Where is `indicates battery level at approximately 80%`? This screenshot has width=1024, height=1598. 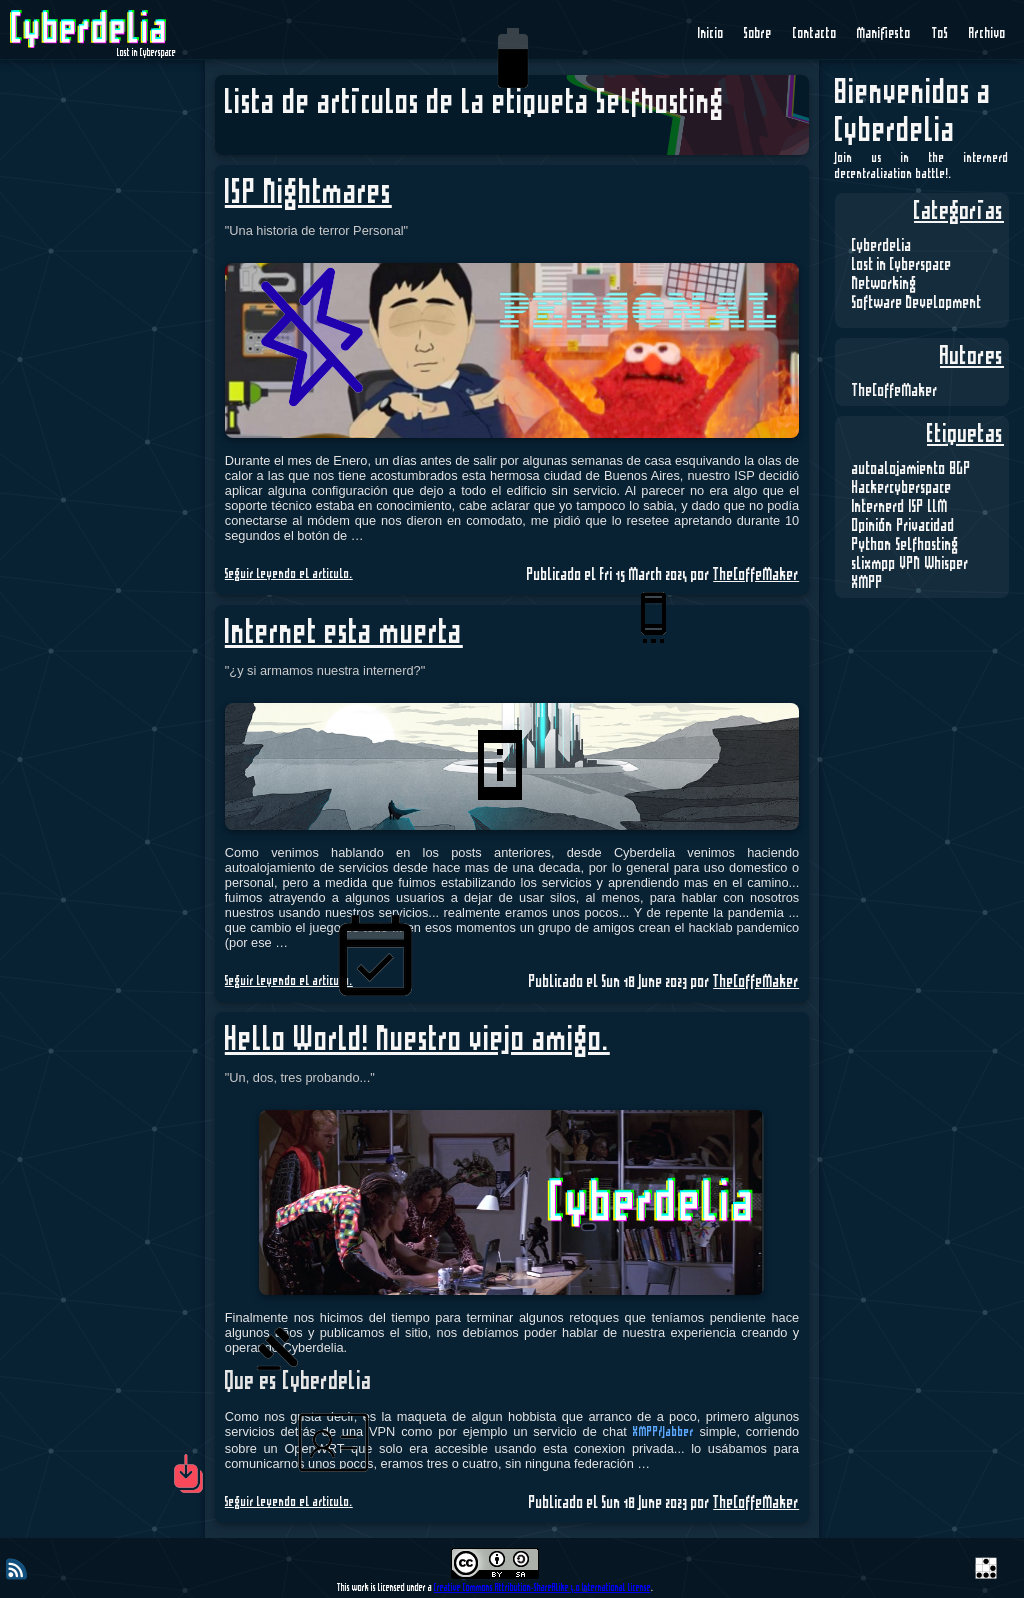 indicates battery level at approximately 80% is located at coordinates (513, 58).